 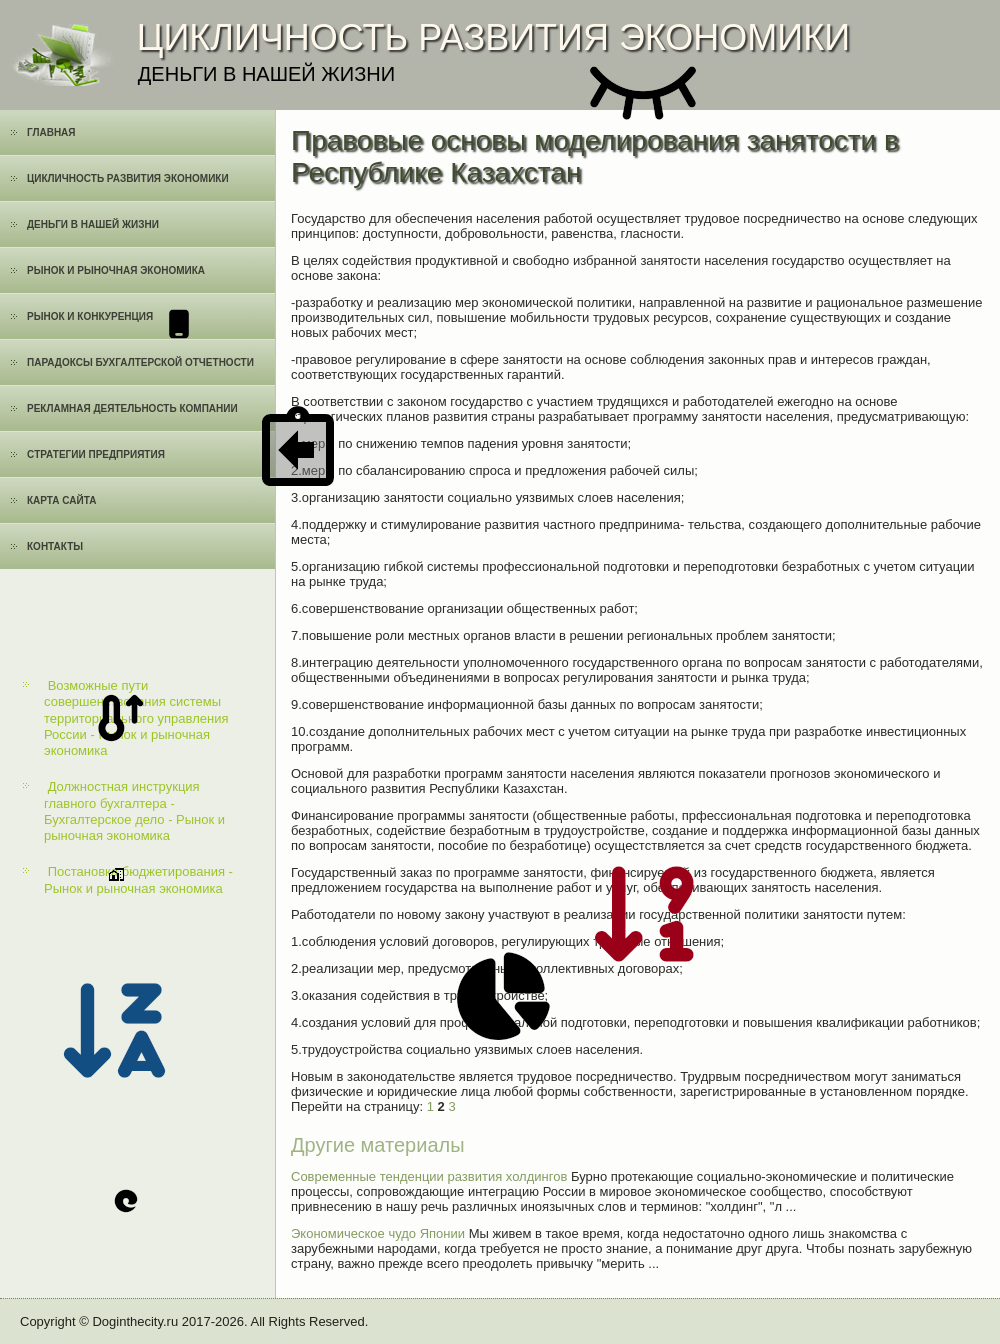 What do you see at coordinates (116, 874) in the screenshot?
I see `switch between home and work locations` at bounding box center [116, 874].